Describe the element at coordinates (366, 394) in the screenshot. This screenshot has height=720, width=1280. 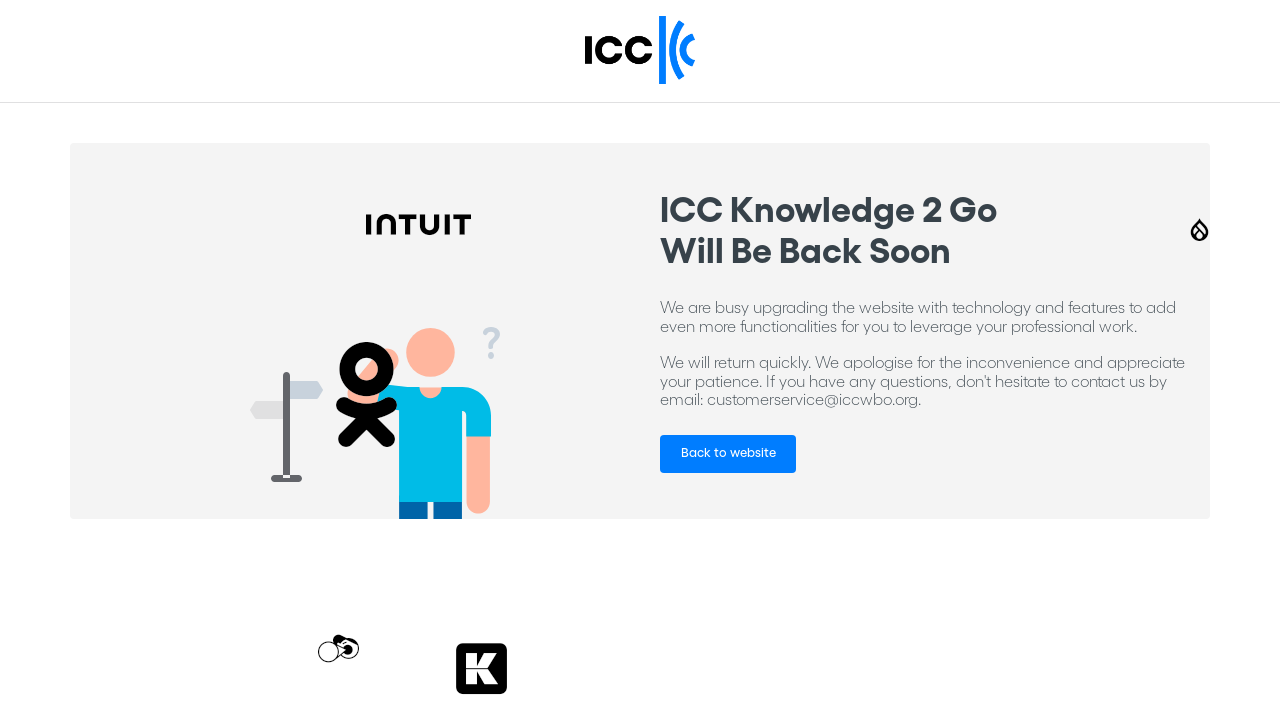
I see `open odnoklassniki social network` at that location.